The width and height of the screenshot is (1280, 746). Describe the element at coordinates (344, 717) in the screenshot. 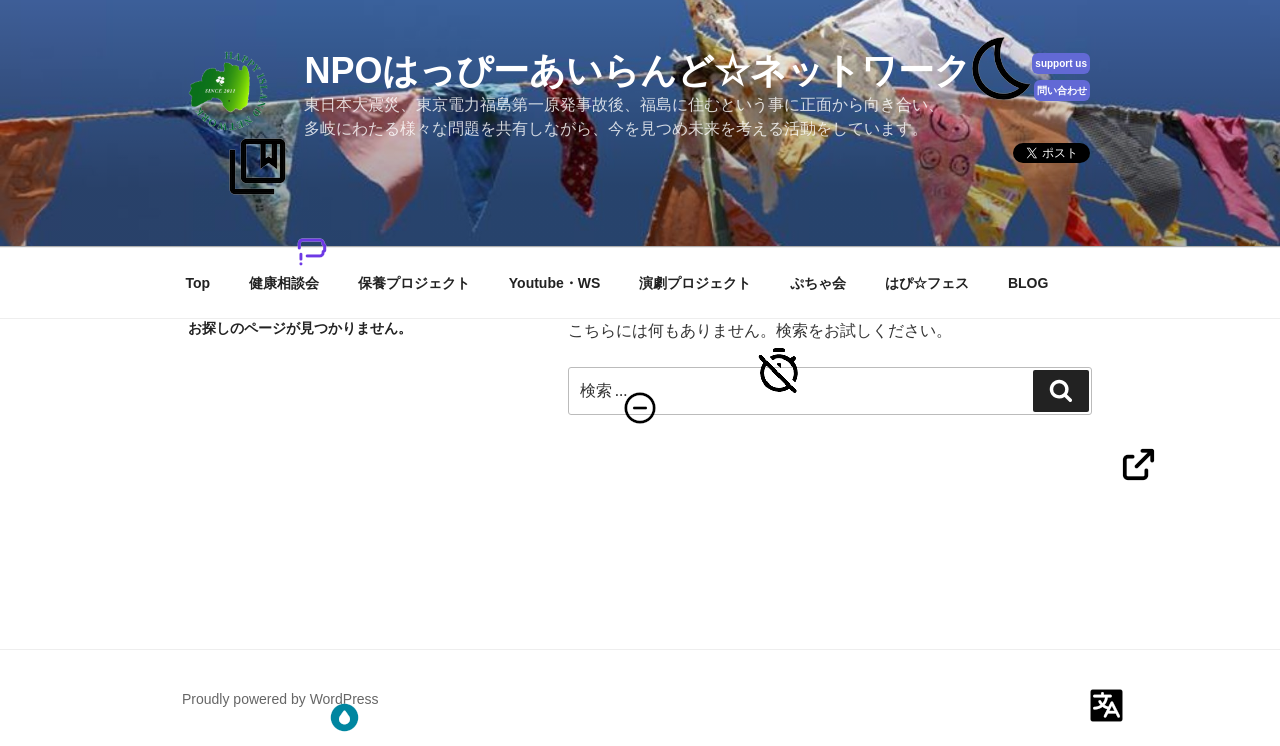

I see `adjust color or ink settings` at that location.